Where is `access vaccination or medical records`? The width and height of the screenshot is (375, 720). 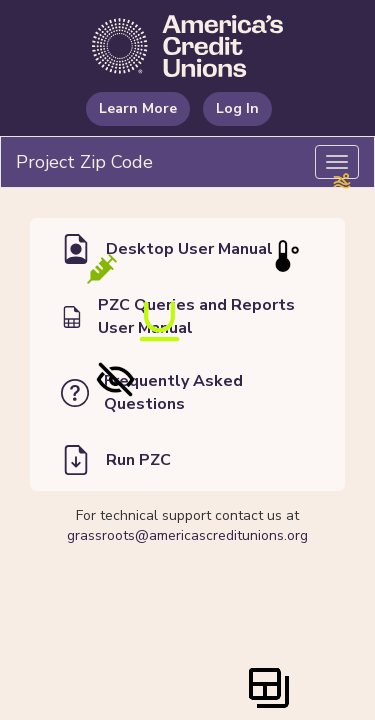
access vaccination or medical records is located at coordinates (102, 269).